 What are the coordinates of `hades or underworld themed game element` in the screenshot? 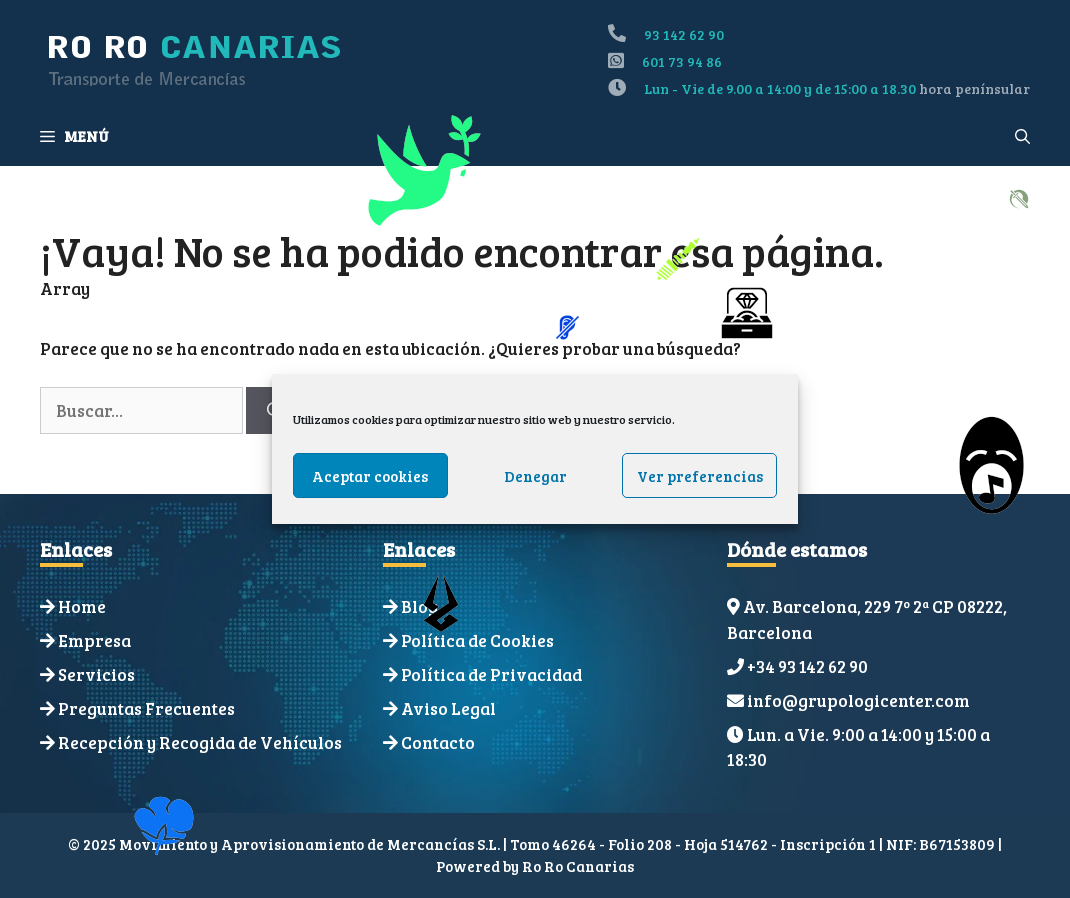 It's located at (441, 603).